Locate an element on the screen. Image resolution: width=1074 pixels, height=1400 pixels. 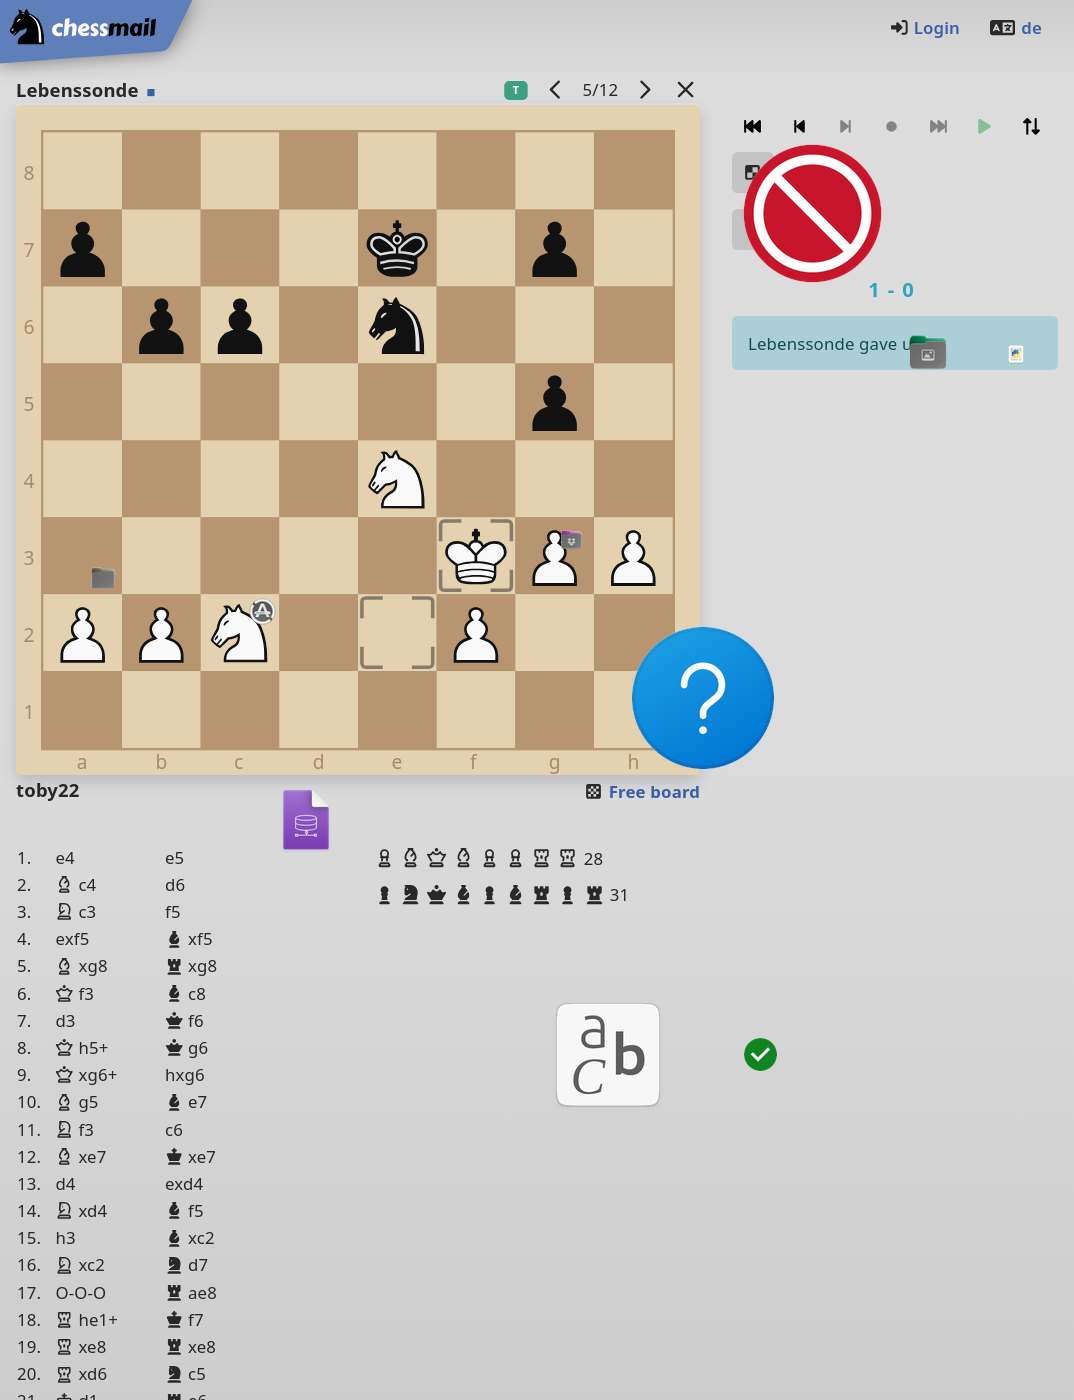
open your pictures folder is located at coordinates (928, 352).